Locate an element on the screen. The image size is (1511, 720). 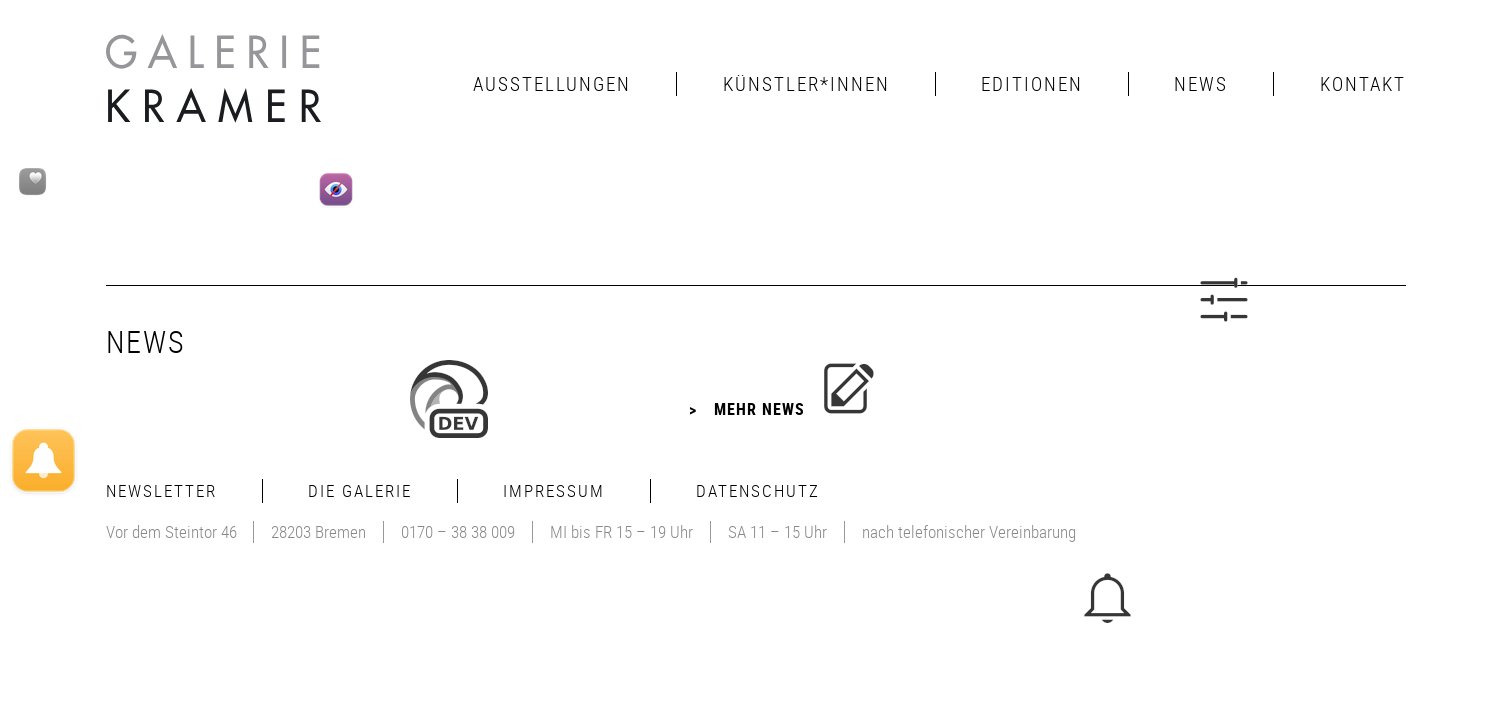
open privacy and security settings is located at coordinates (336, 190).